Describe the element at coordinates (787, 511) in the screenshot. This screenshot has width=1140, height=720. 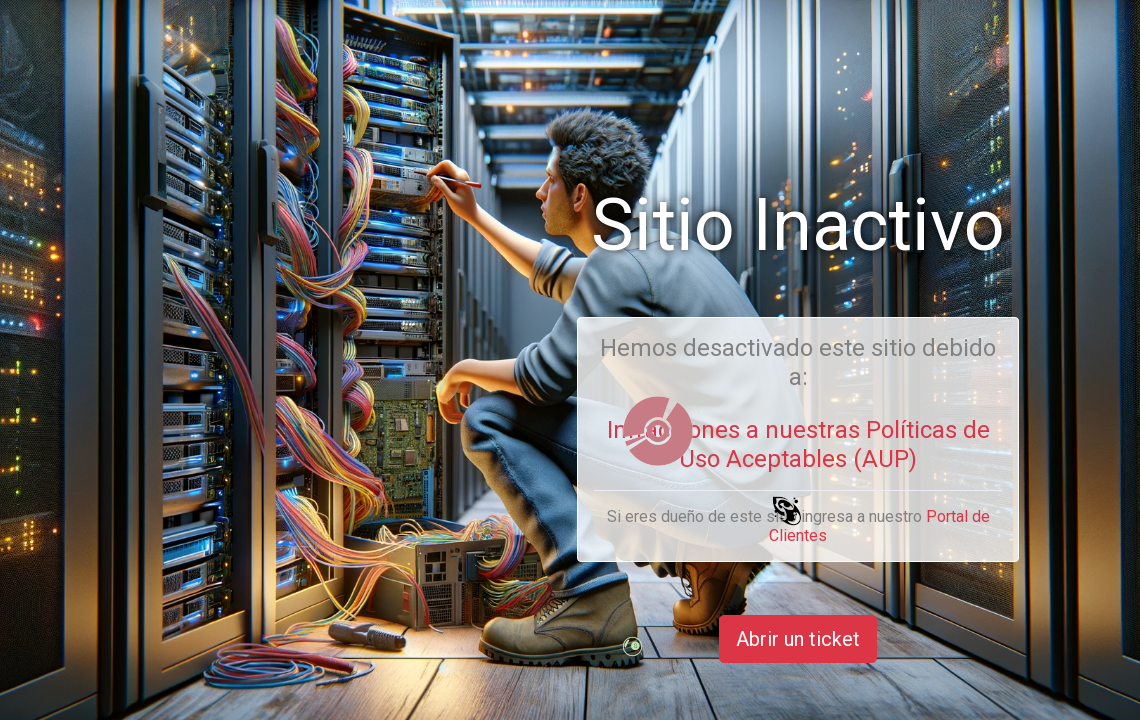
I see `cast a water-based spell or ability` at that location.